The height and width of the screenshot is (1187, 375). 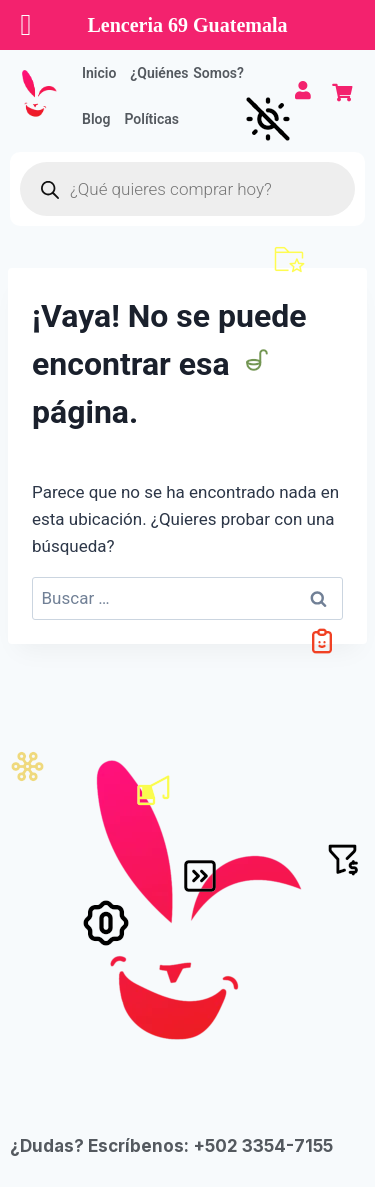 I want to click on view star network topology, so click(x=27, y=766).